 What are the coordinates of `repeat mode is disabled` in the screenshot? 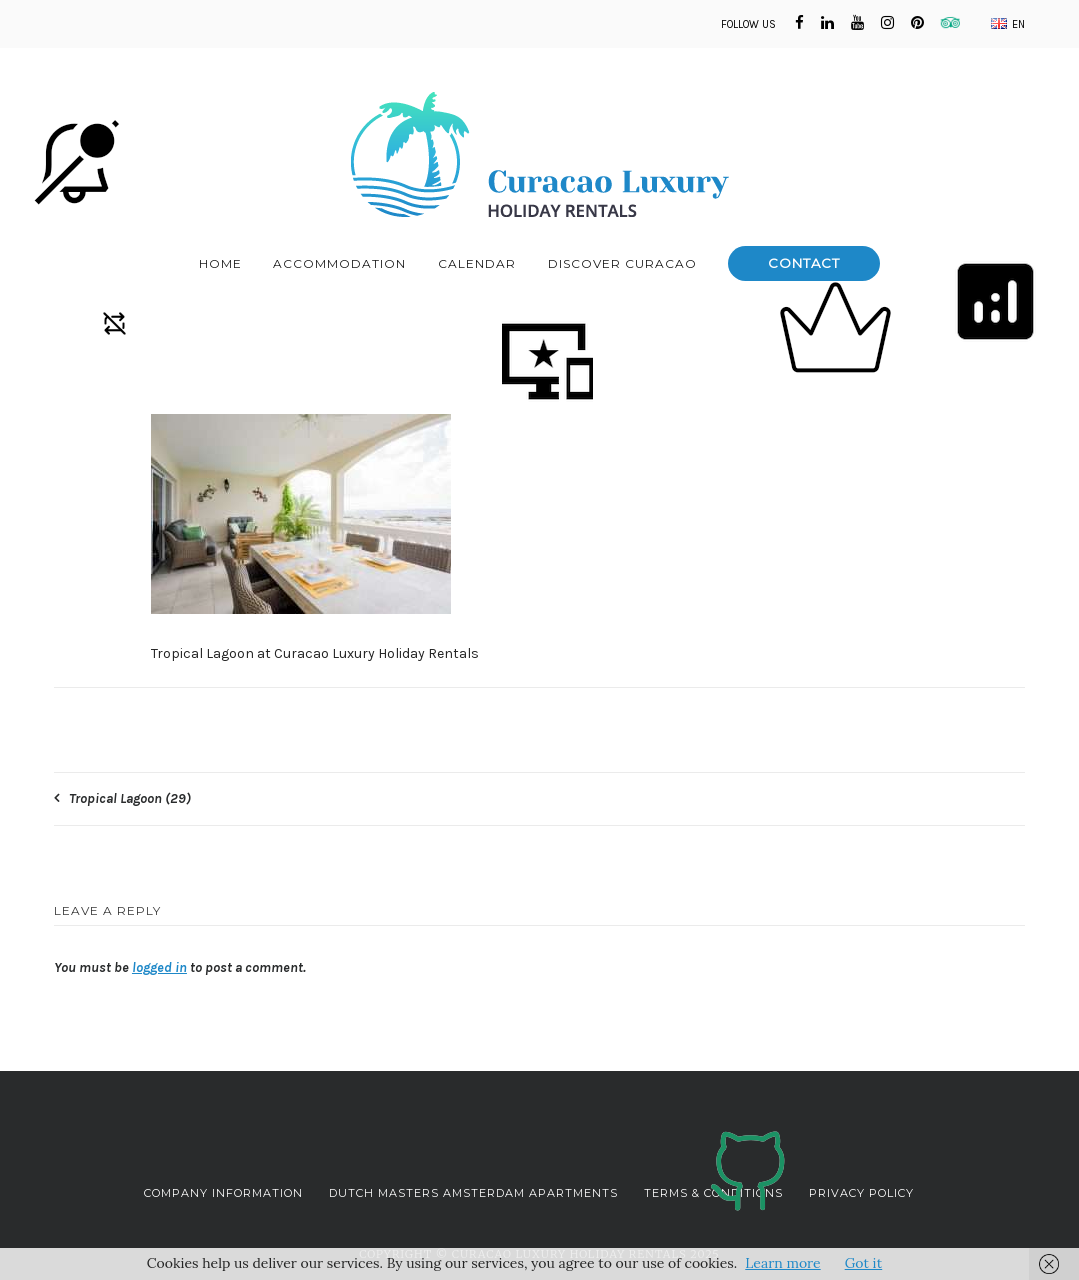 It's located at (114, 323).